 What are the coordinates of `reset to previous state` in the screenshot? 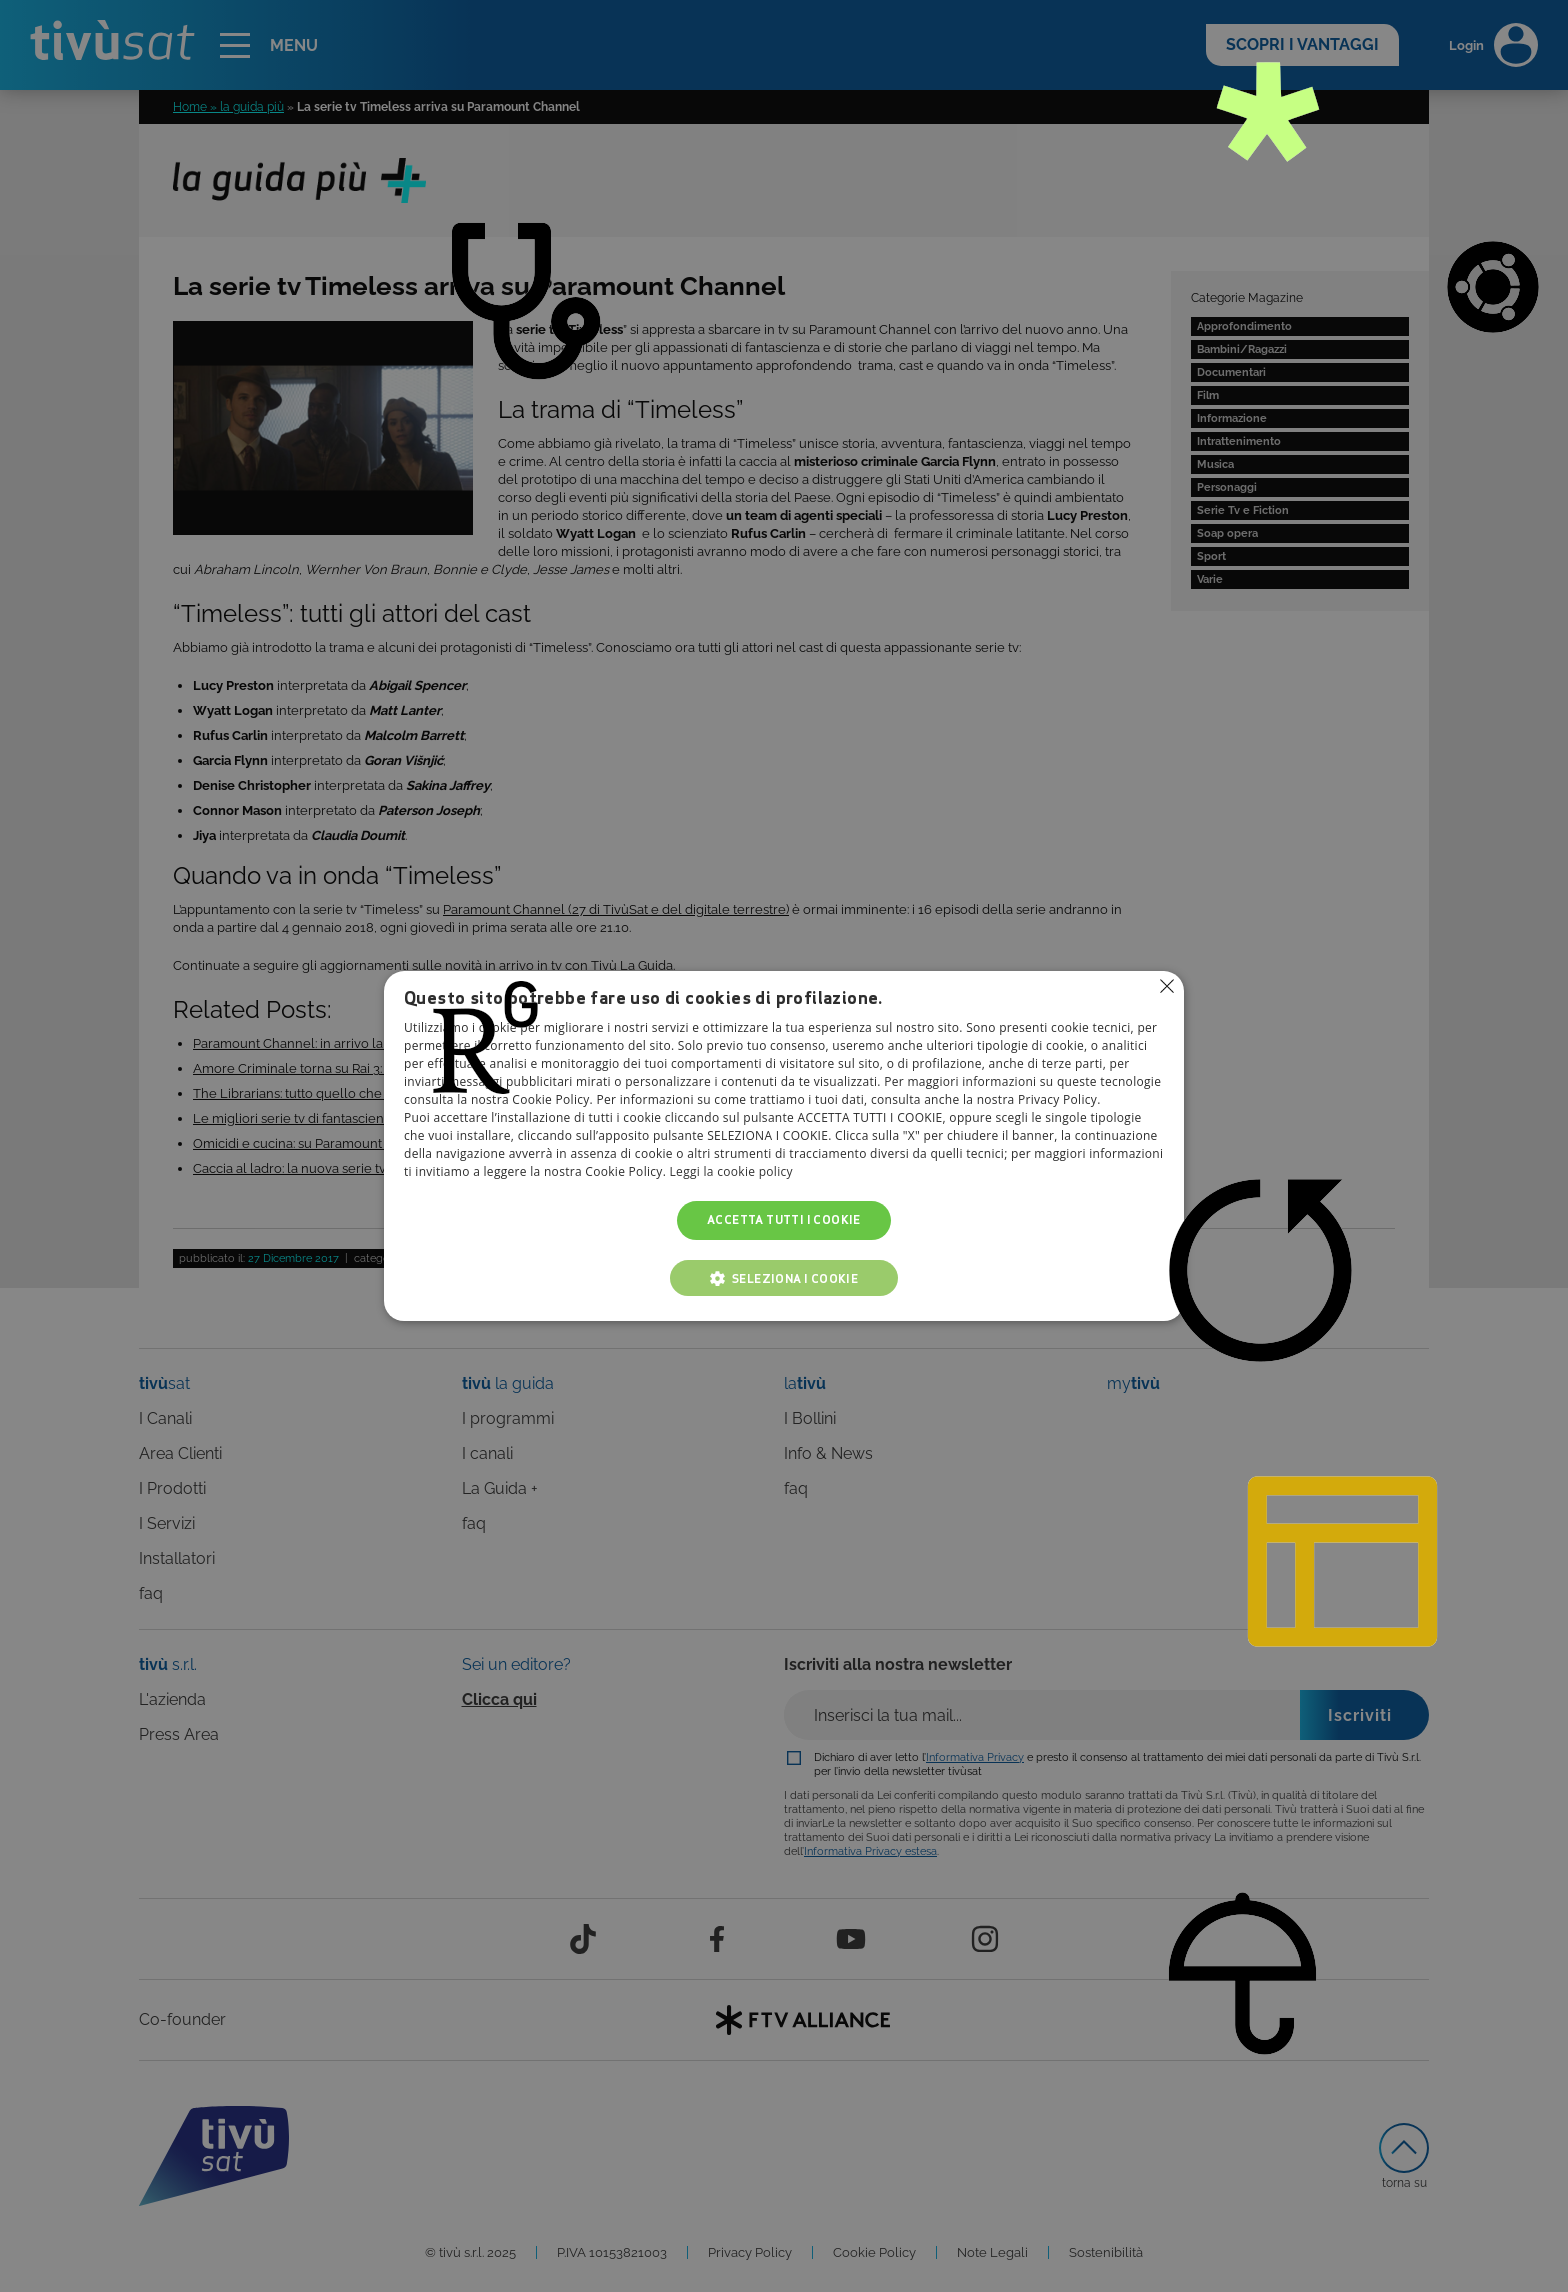 It's located at (1260, 1270).